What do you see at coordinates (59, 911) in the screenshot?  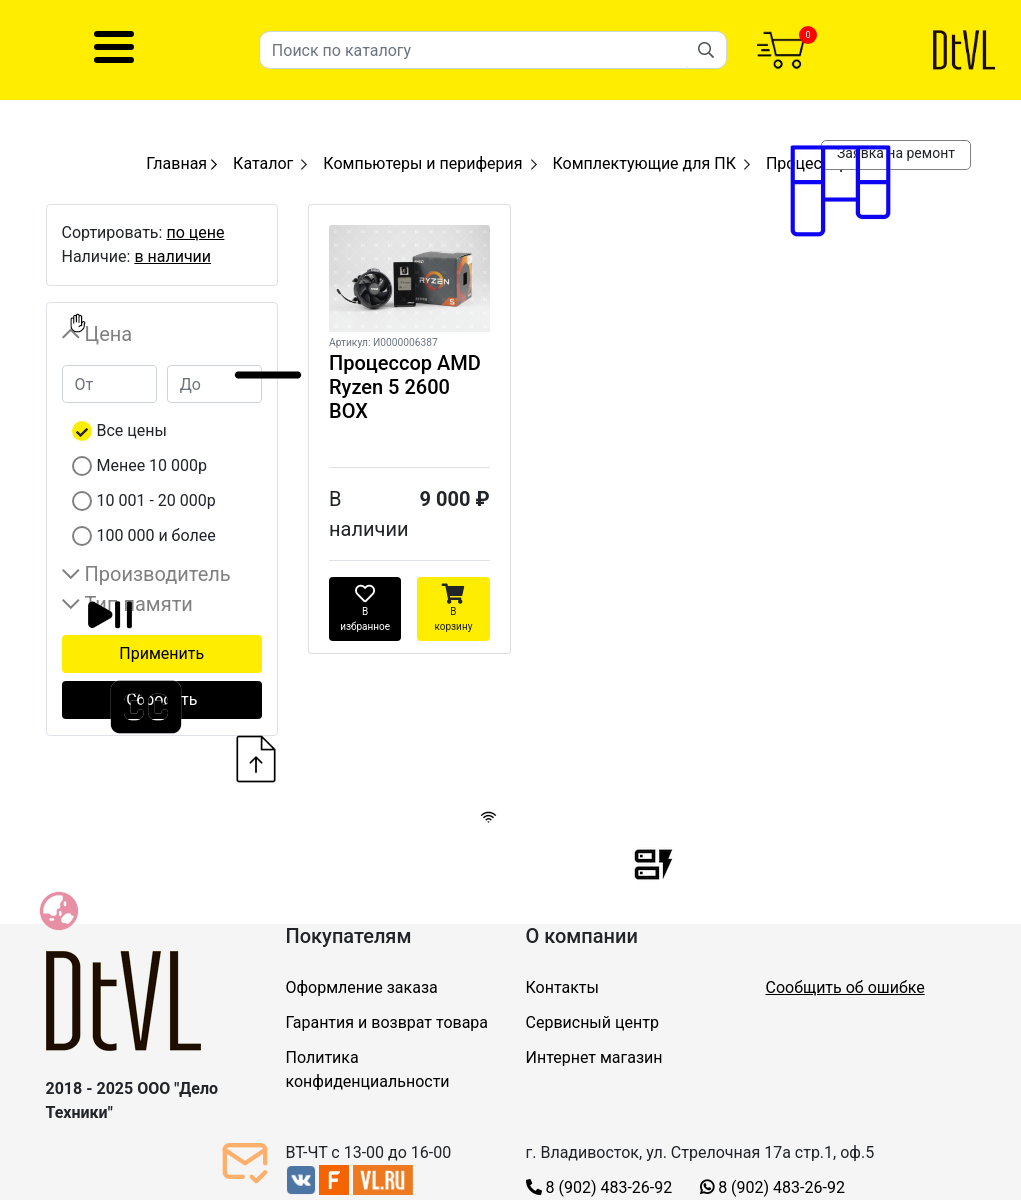 I see `switch to asia region settings` at bounding box center [59, 911].